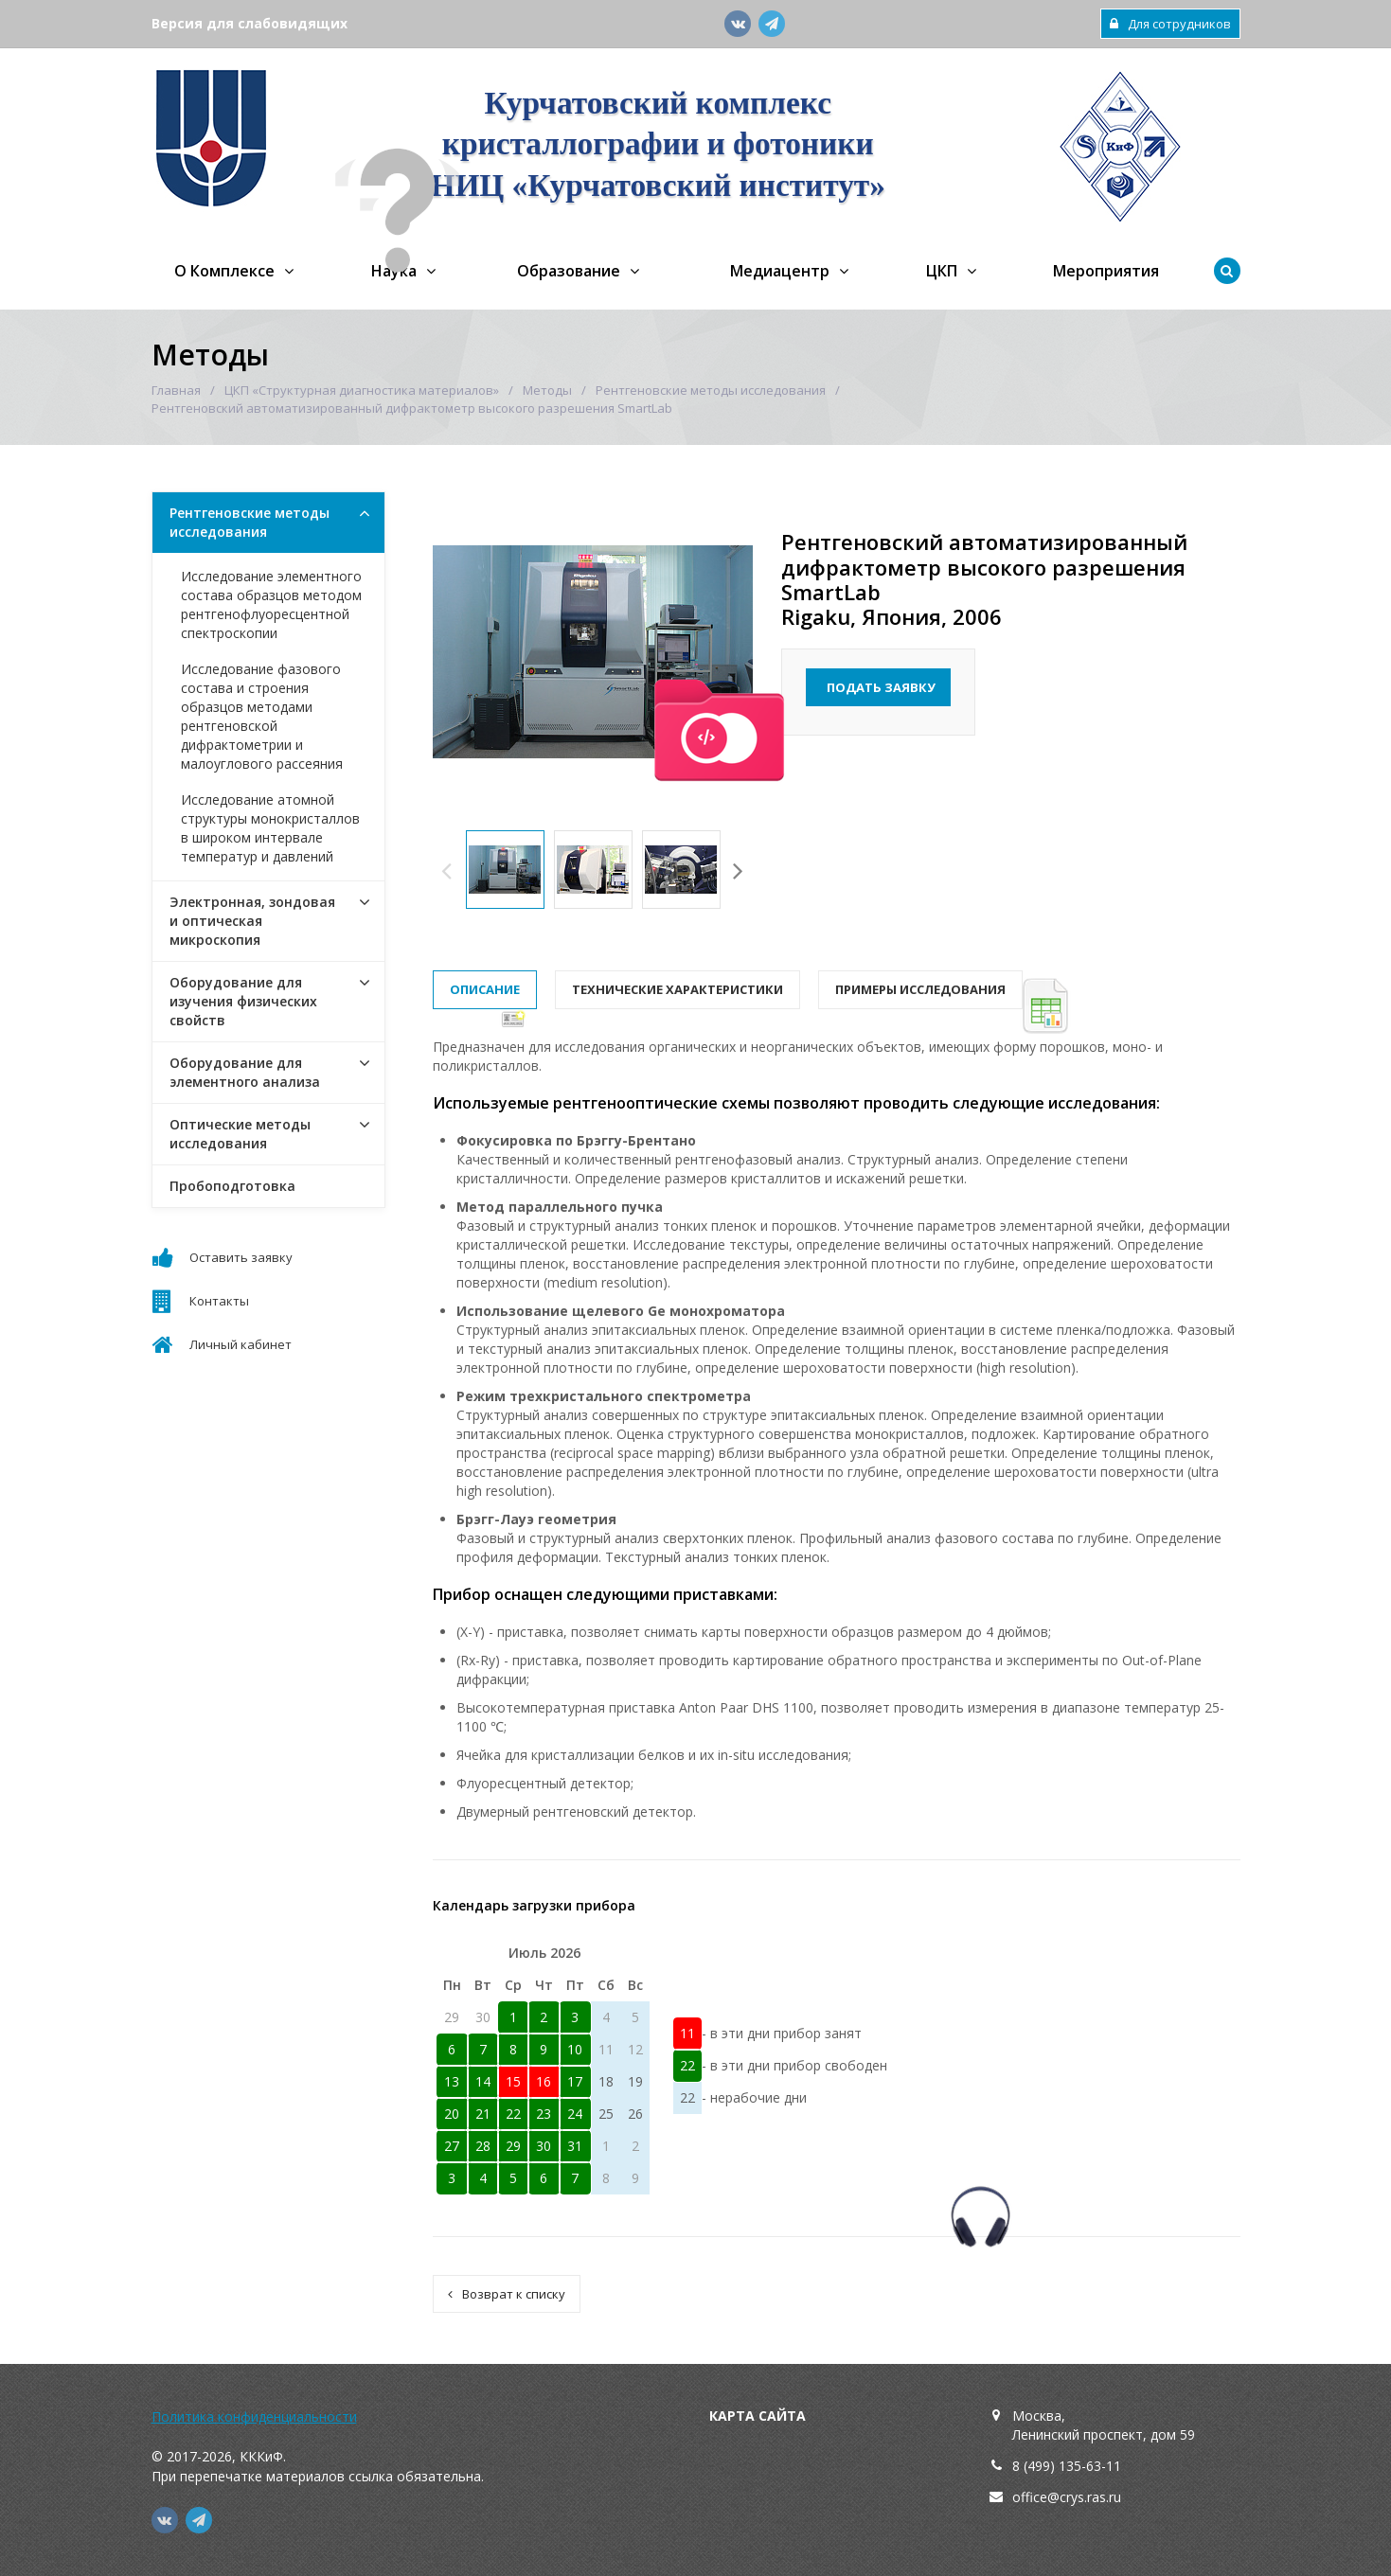  What do you see at coordinates (512, 1018) in the screenshot?
I see `add a new contact` at bounding box center [512, 1018].